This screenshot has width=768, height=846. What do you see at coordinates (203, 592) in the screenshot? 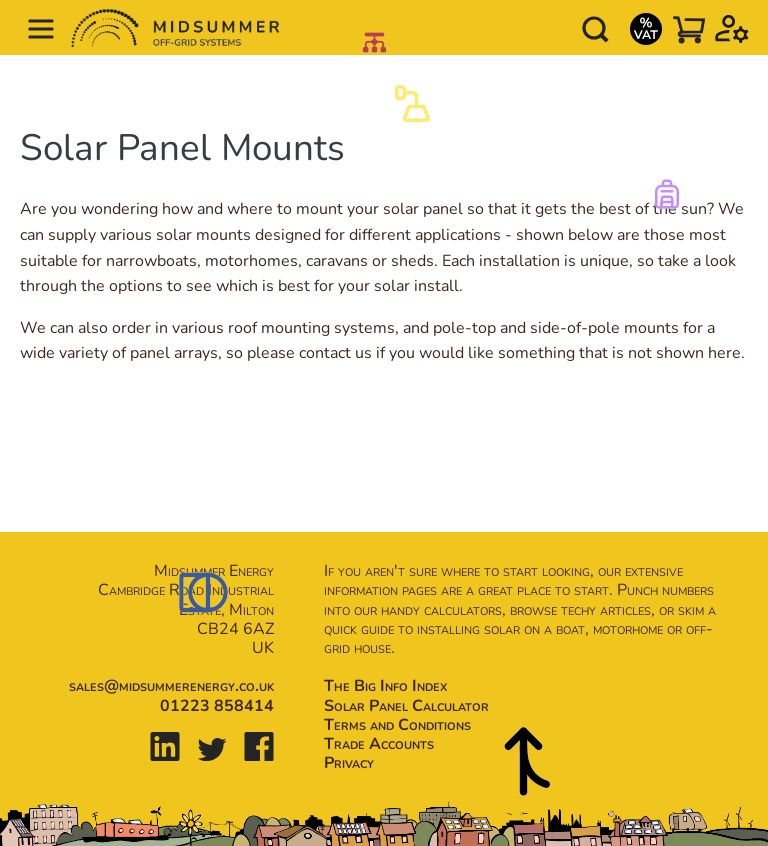
I see `toggle between rectangular and circular view modes` at bounding box center [203, 592].